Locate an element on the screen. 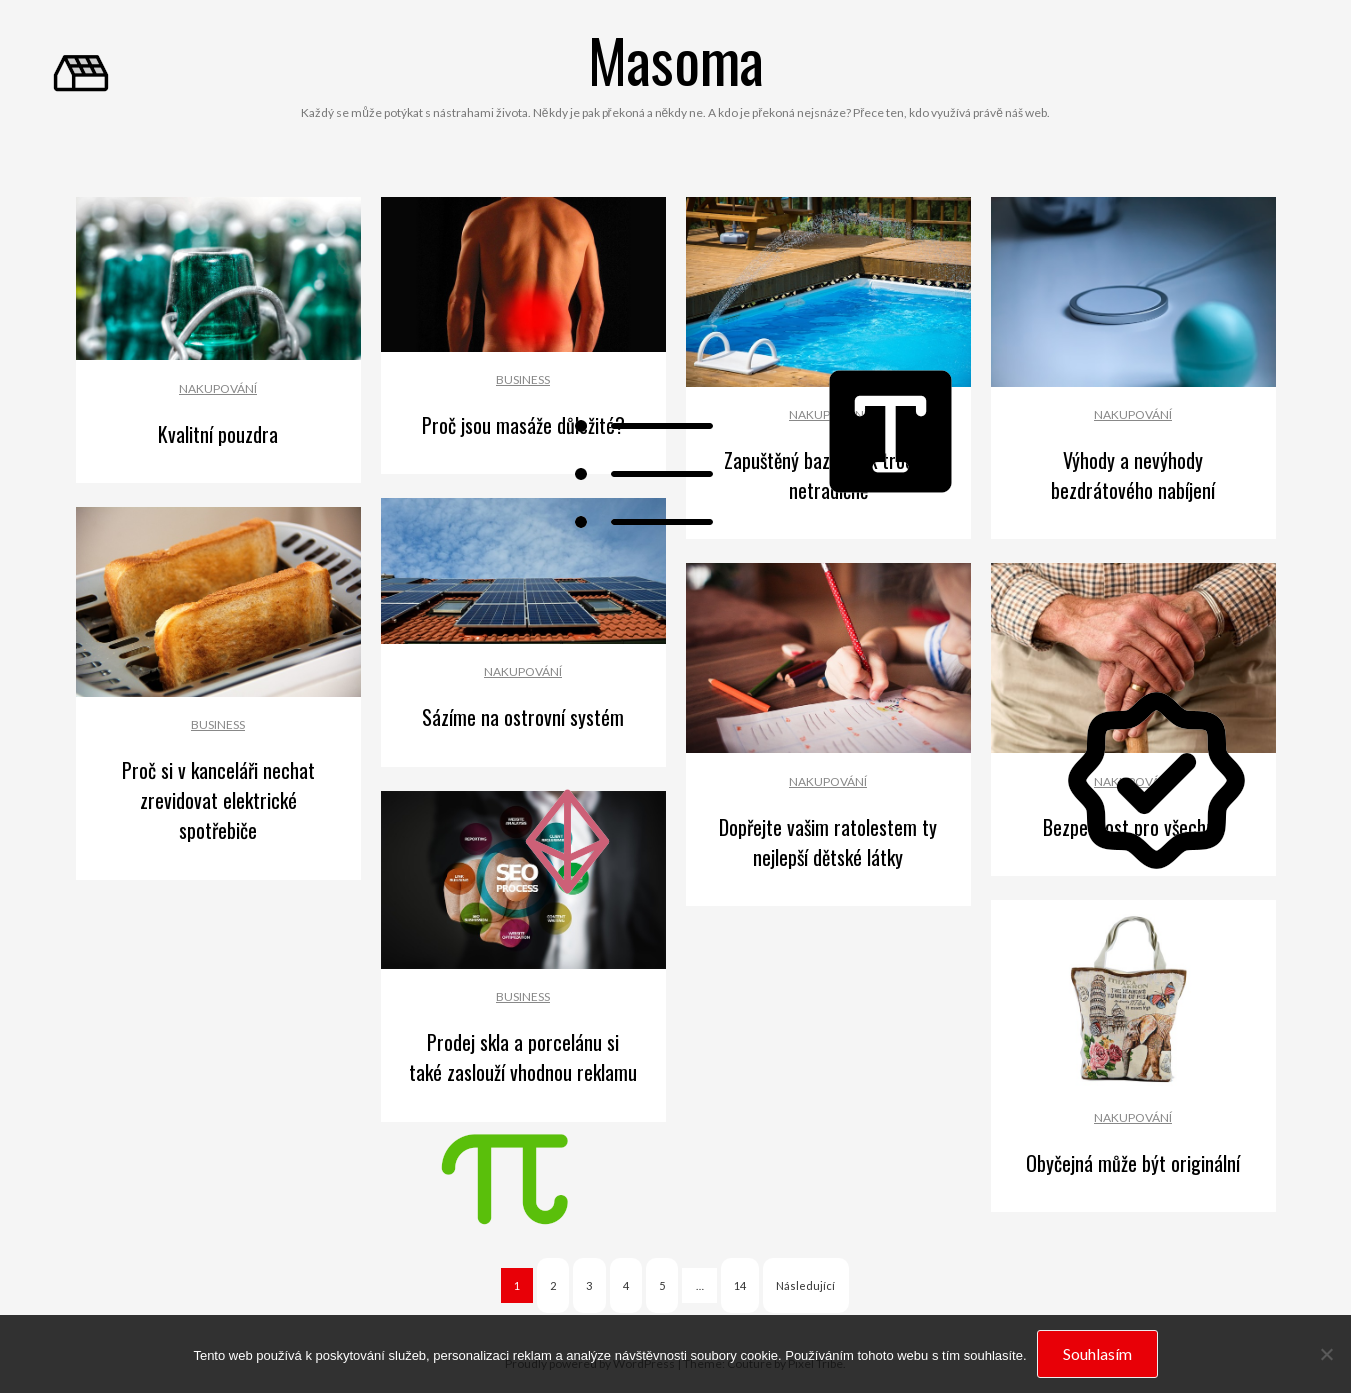 This screenshot has height=1393, width=1351. indicates verified or authenticated status is located at coordinates (1156, 780).